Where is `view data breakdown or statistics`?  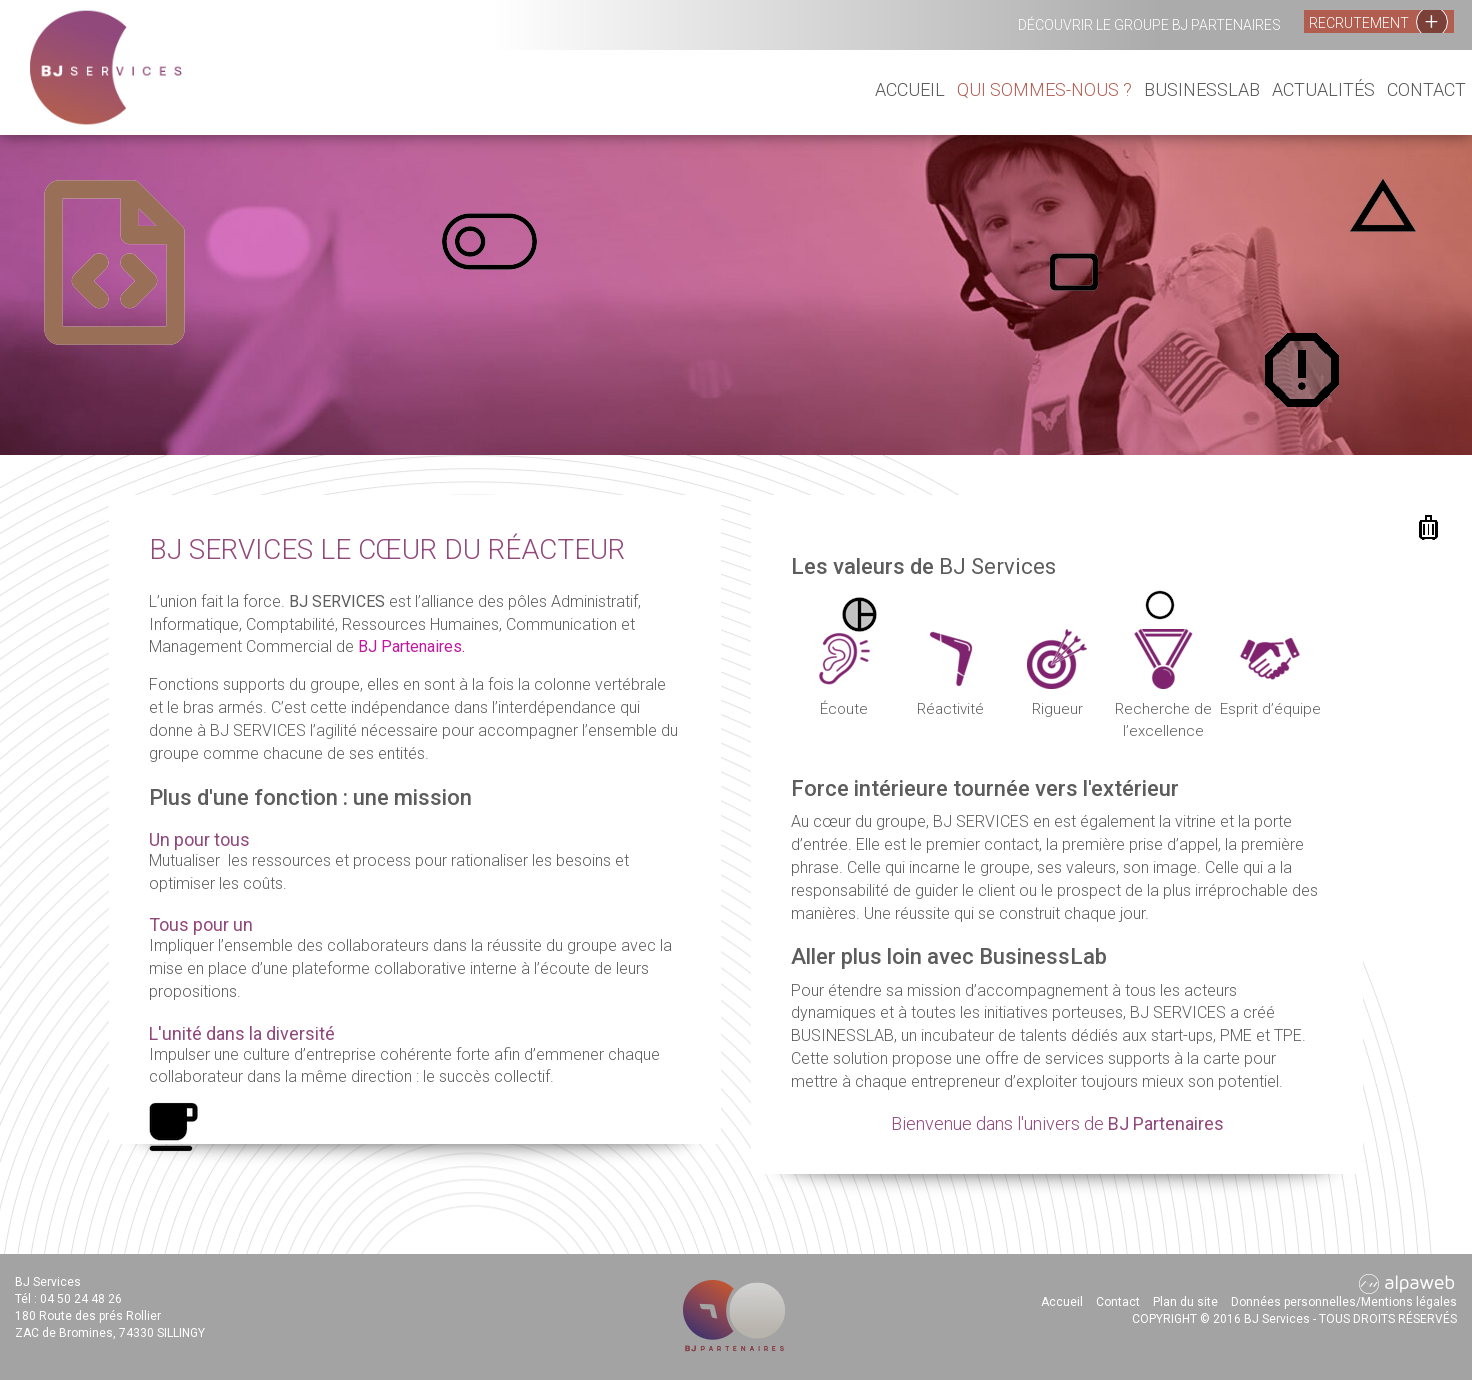
view data breakdown or statistics is located at coordinates (859, 614).